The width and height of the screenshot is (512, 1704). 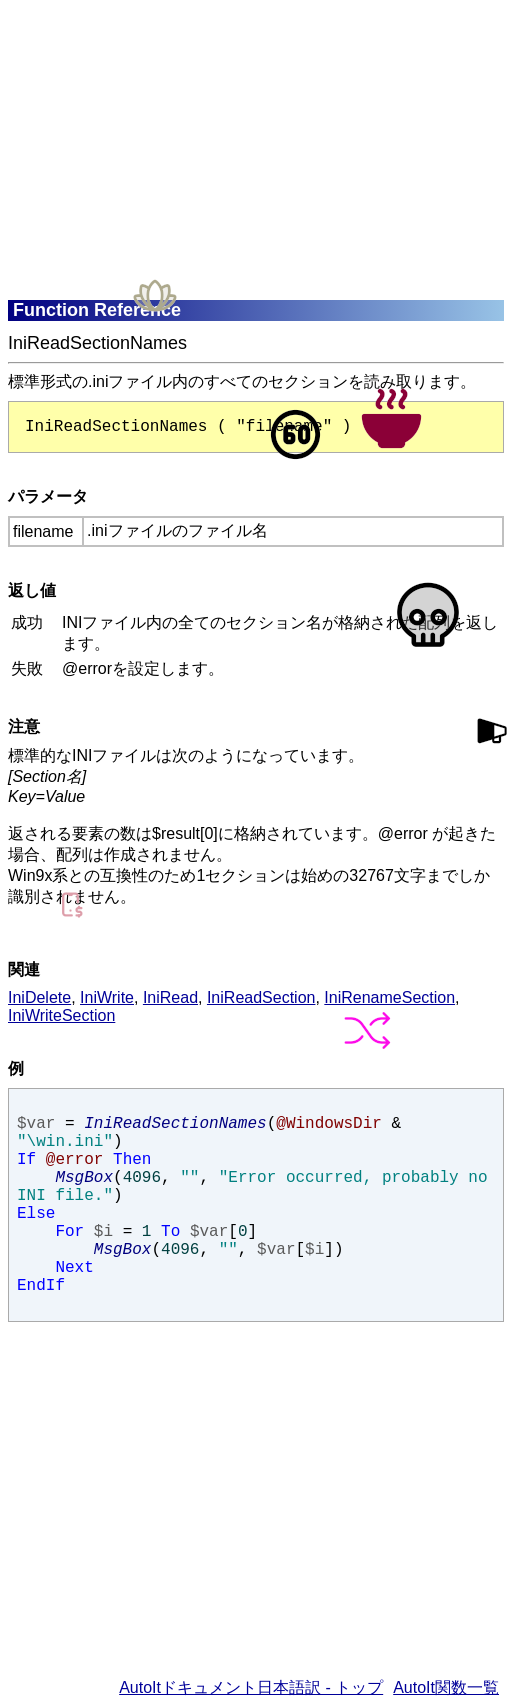 What do you see at coordinates (70, 904) in the screenshot?
I see `mobile payment or banking app` at bounding box center [70, 904].